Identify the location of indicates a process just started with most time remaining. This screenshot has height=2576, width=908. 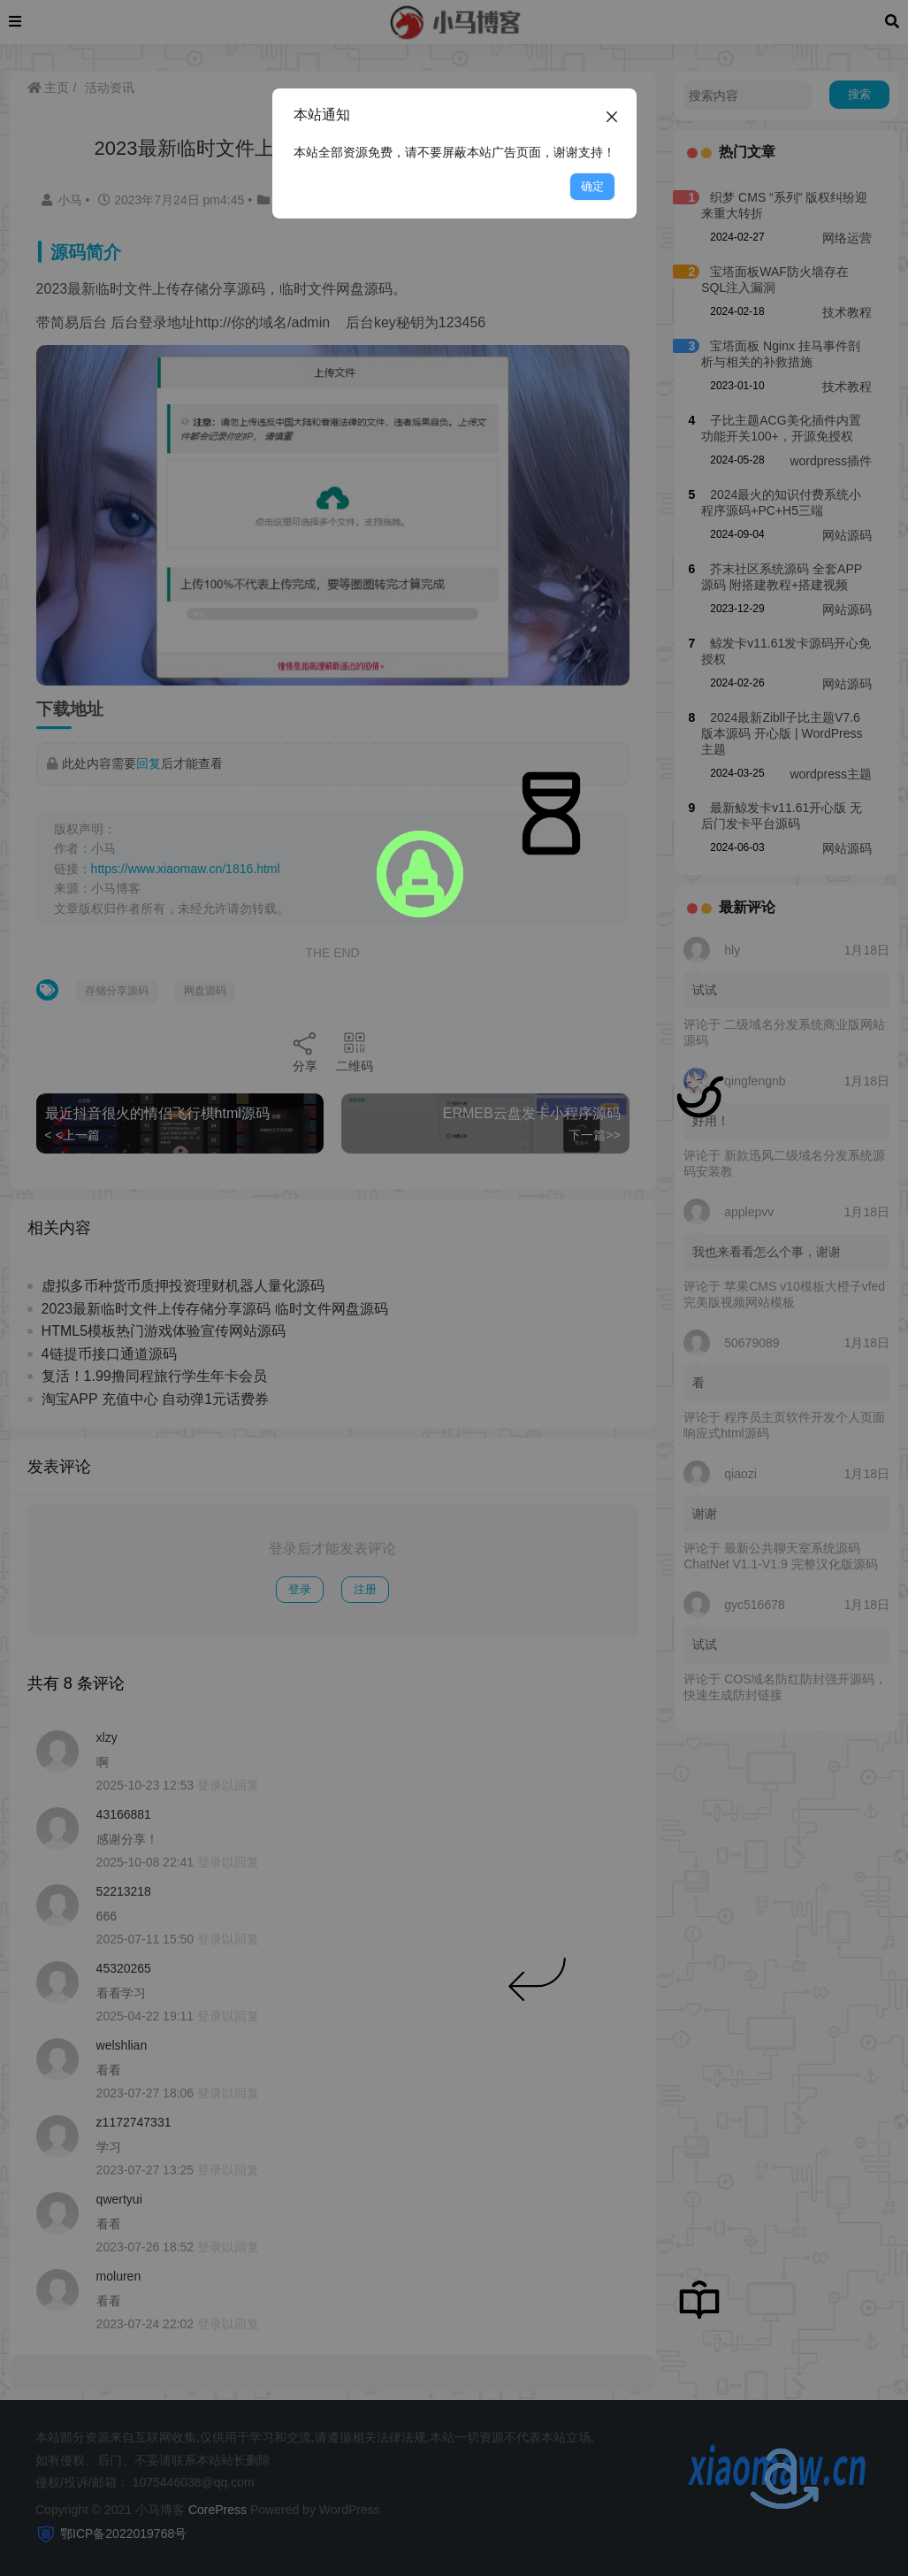
(551, 813).